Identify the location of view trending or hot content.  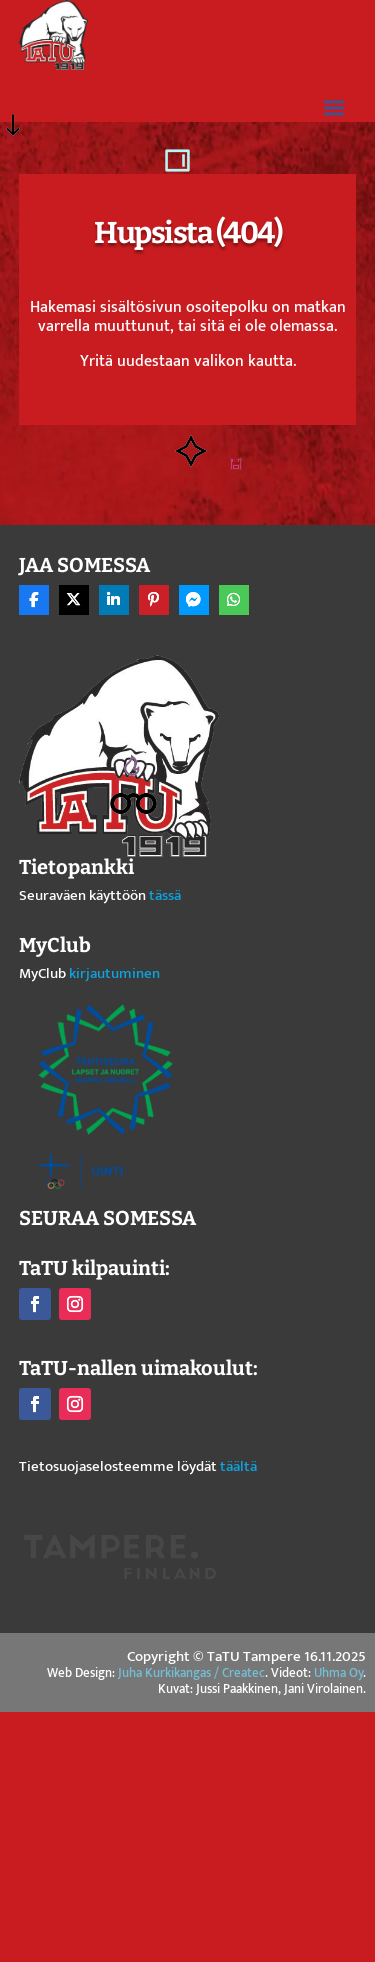
(132, 765).